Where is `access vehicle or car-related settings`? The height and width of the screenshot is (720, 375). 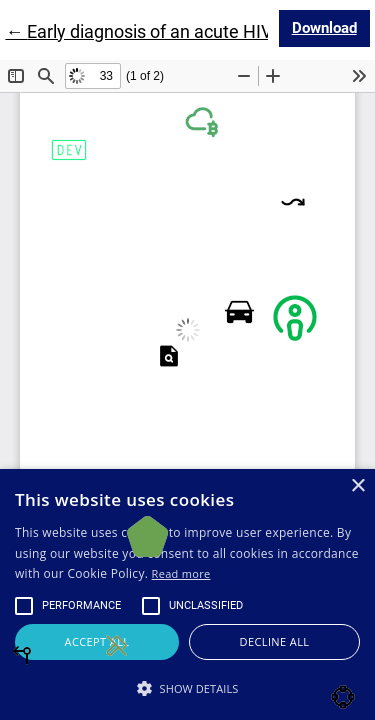 access vehicle or car-related settings is located at coordinates (239, 312).